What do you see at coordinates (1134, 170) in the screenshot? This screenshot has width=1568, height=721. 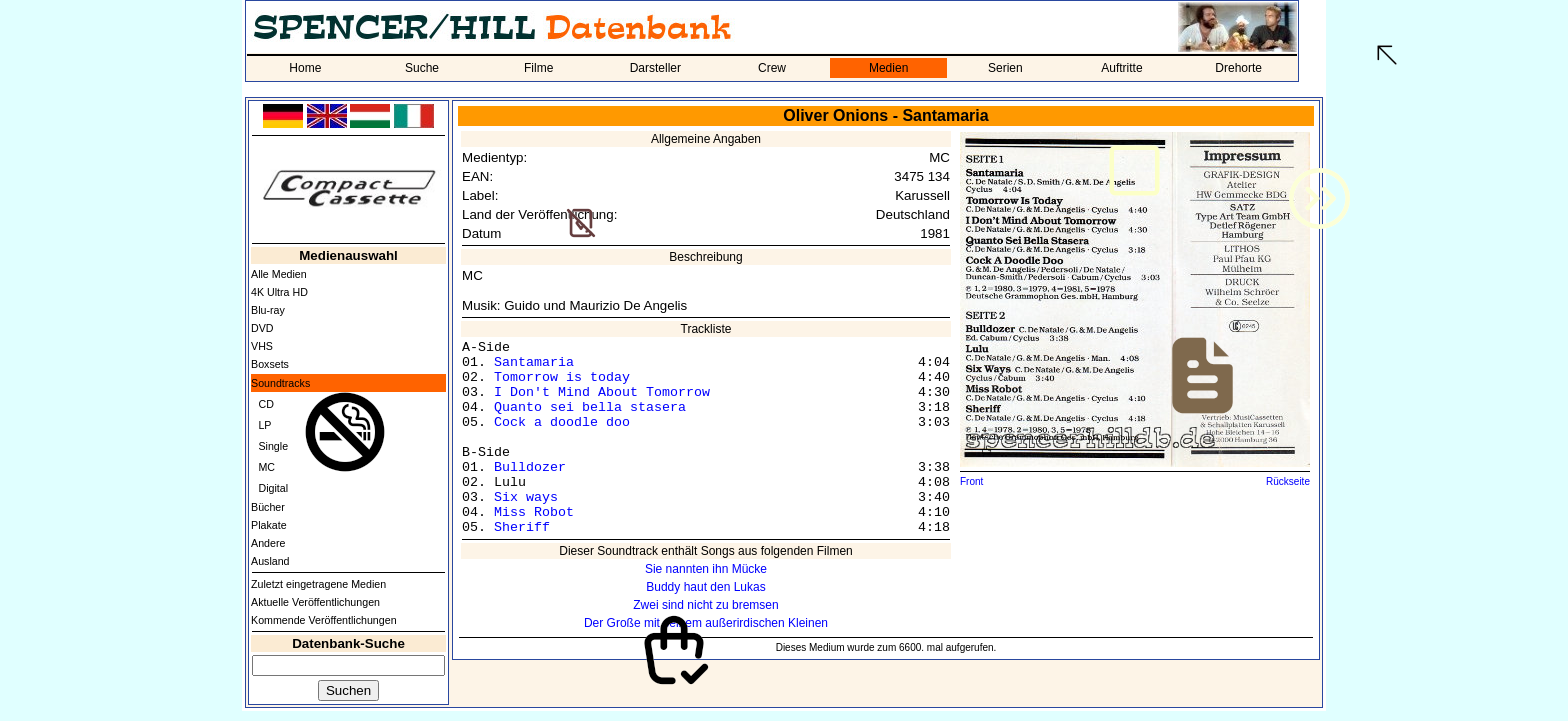 I see `select or deselect an item` at bounding box center [1134, 170].